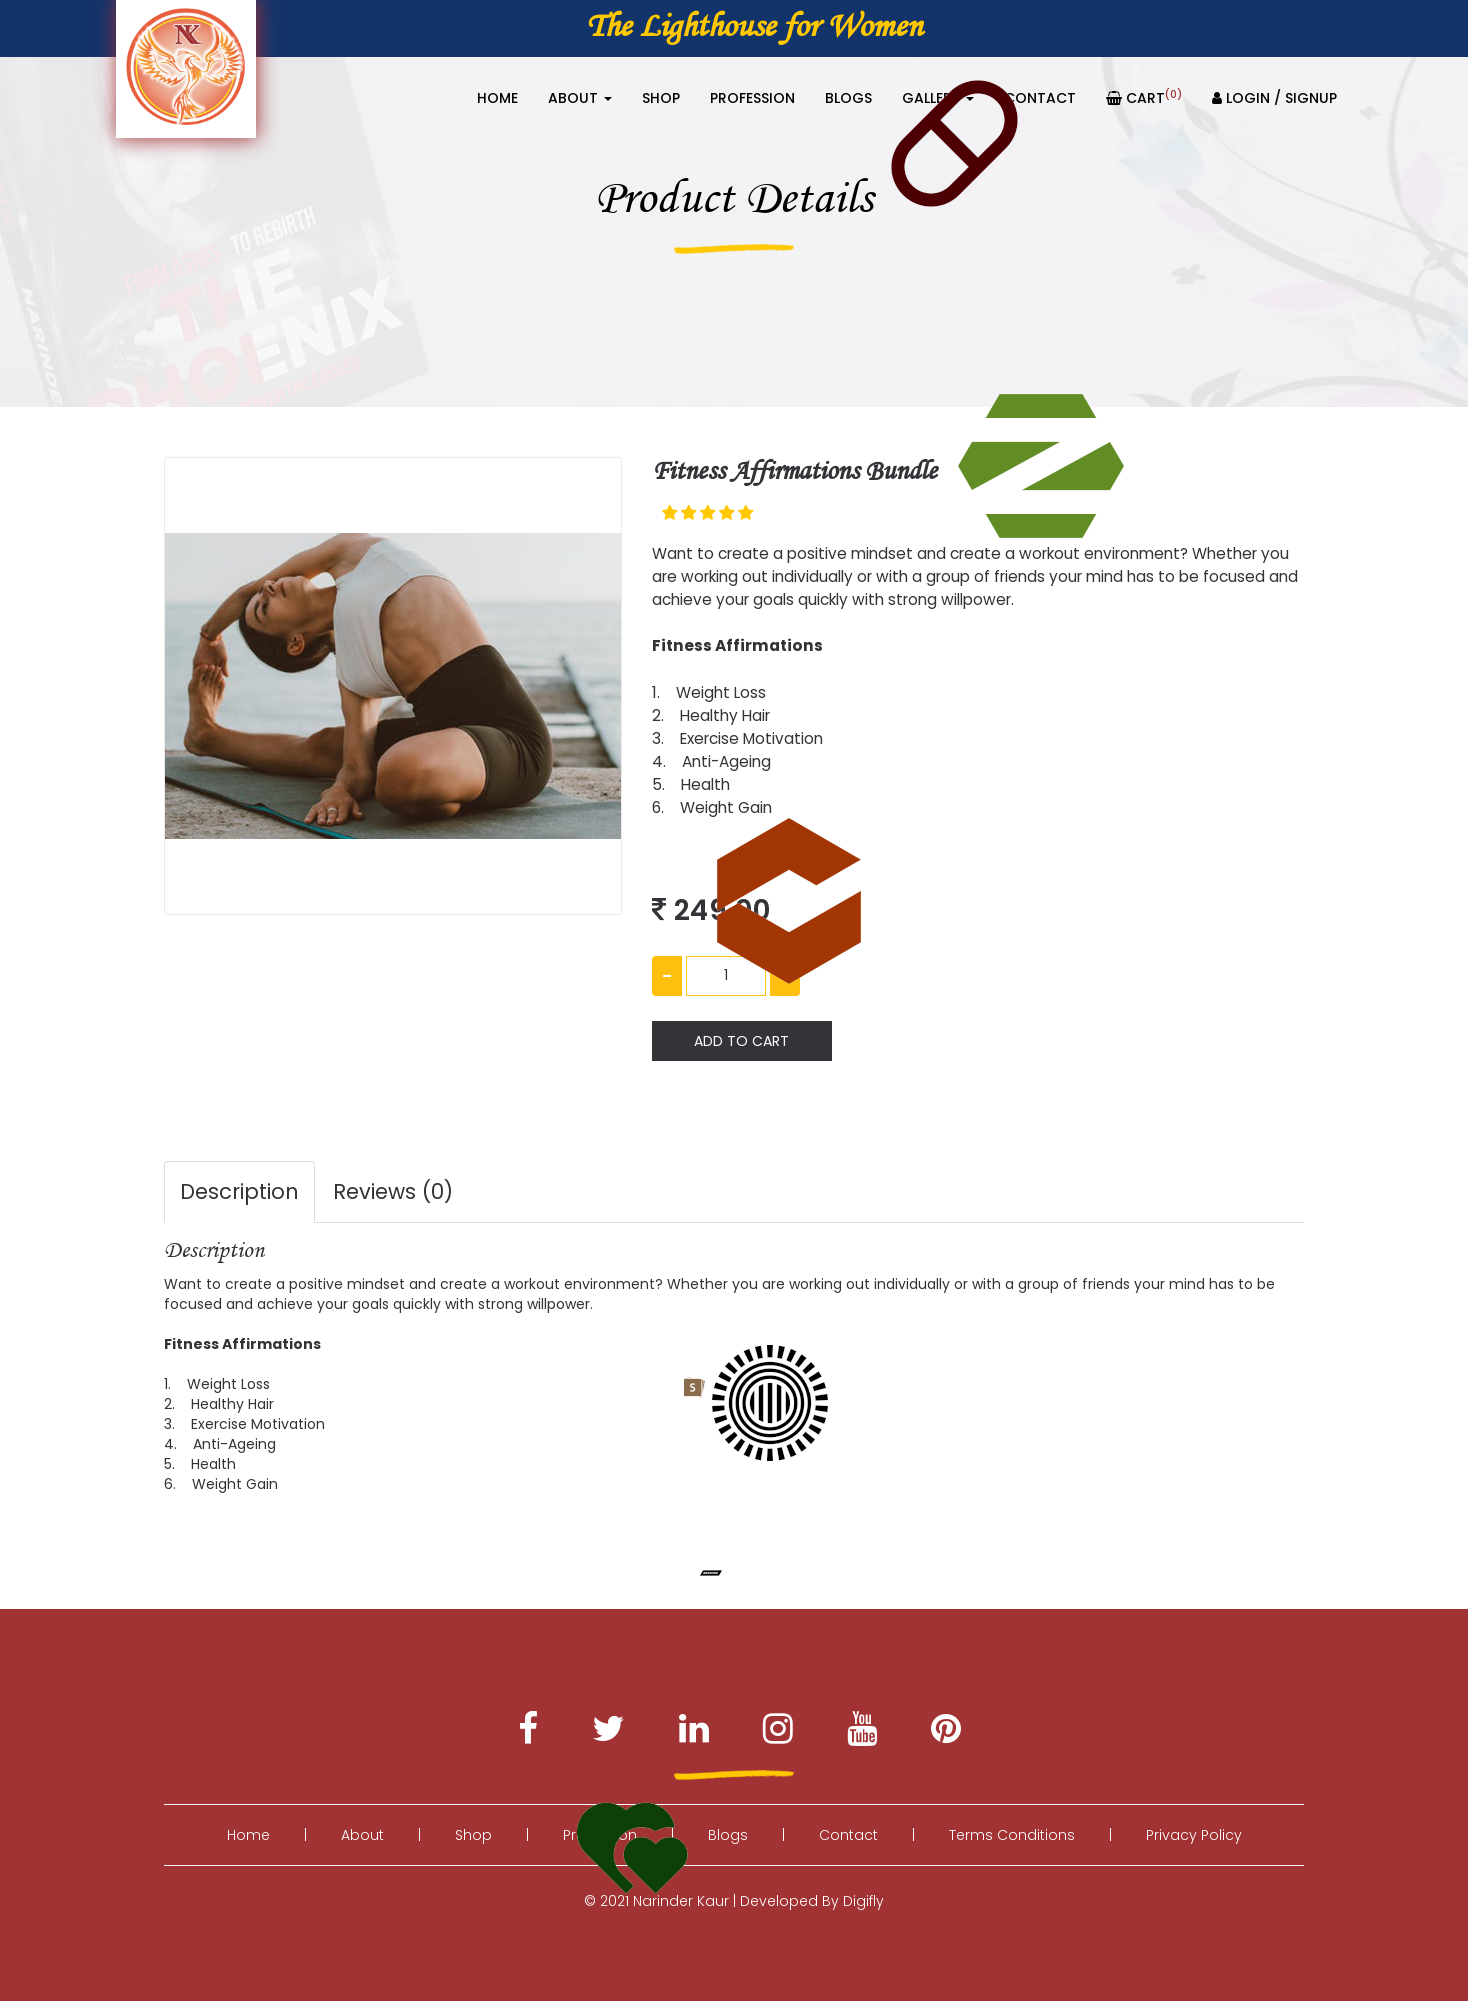 The width and height of the screenshot is (1468, 2001). Describe the element at coordinates (694, 1387) in the screenshot. I see `open slides presentation app` at that location.